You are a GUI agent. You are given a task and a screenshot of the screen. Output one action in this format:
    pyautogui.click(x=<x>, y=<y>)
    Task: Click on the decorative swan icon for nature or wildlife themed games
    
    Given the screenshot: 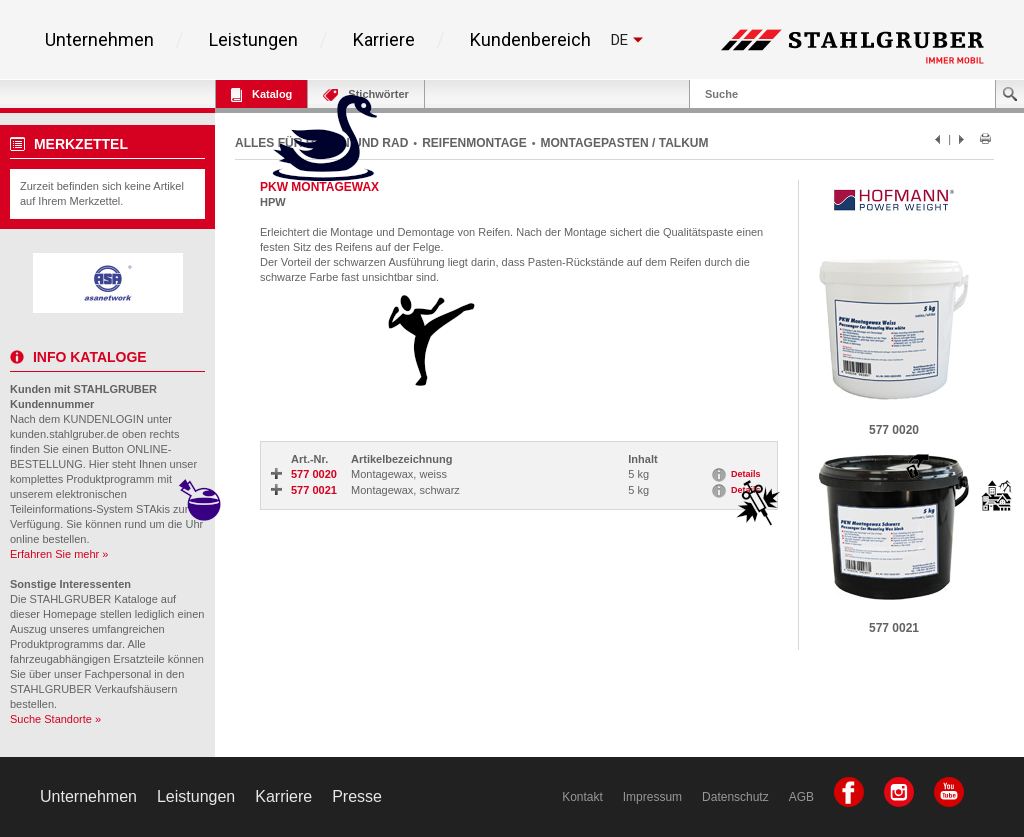 What is the action you would take?
    pyautogui.click(x=325, y=141)
    